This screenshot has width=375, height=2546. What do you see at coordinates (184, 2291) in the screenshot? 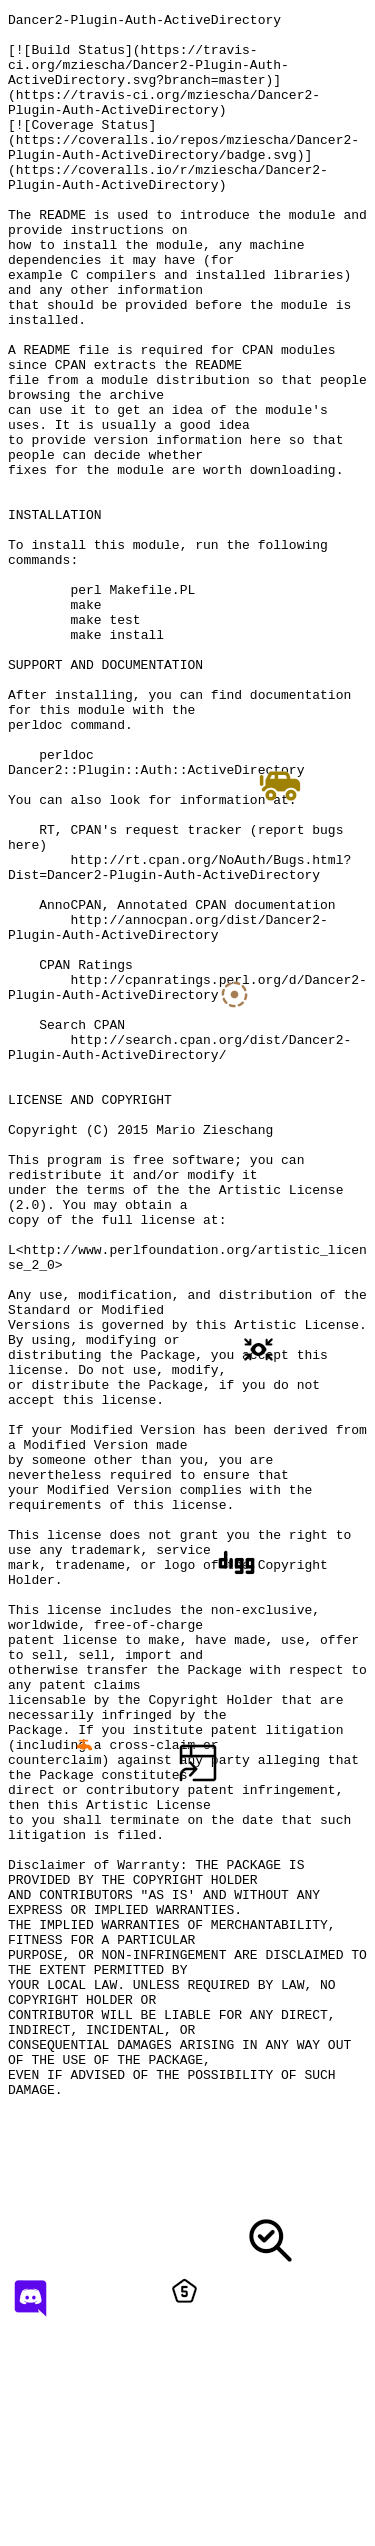
I see `indicates step 5 in a multi-step process` at bounding box center [184, 2291].